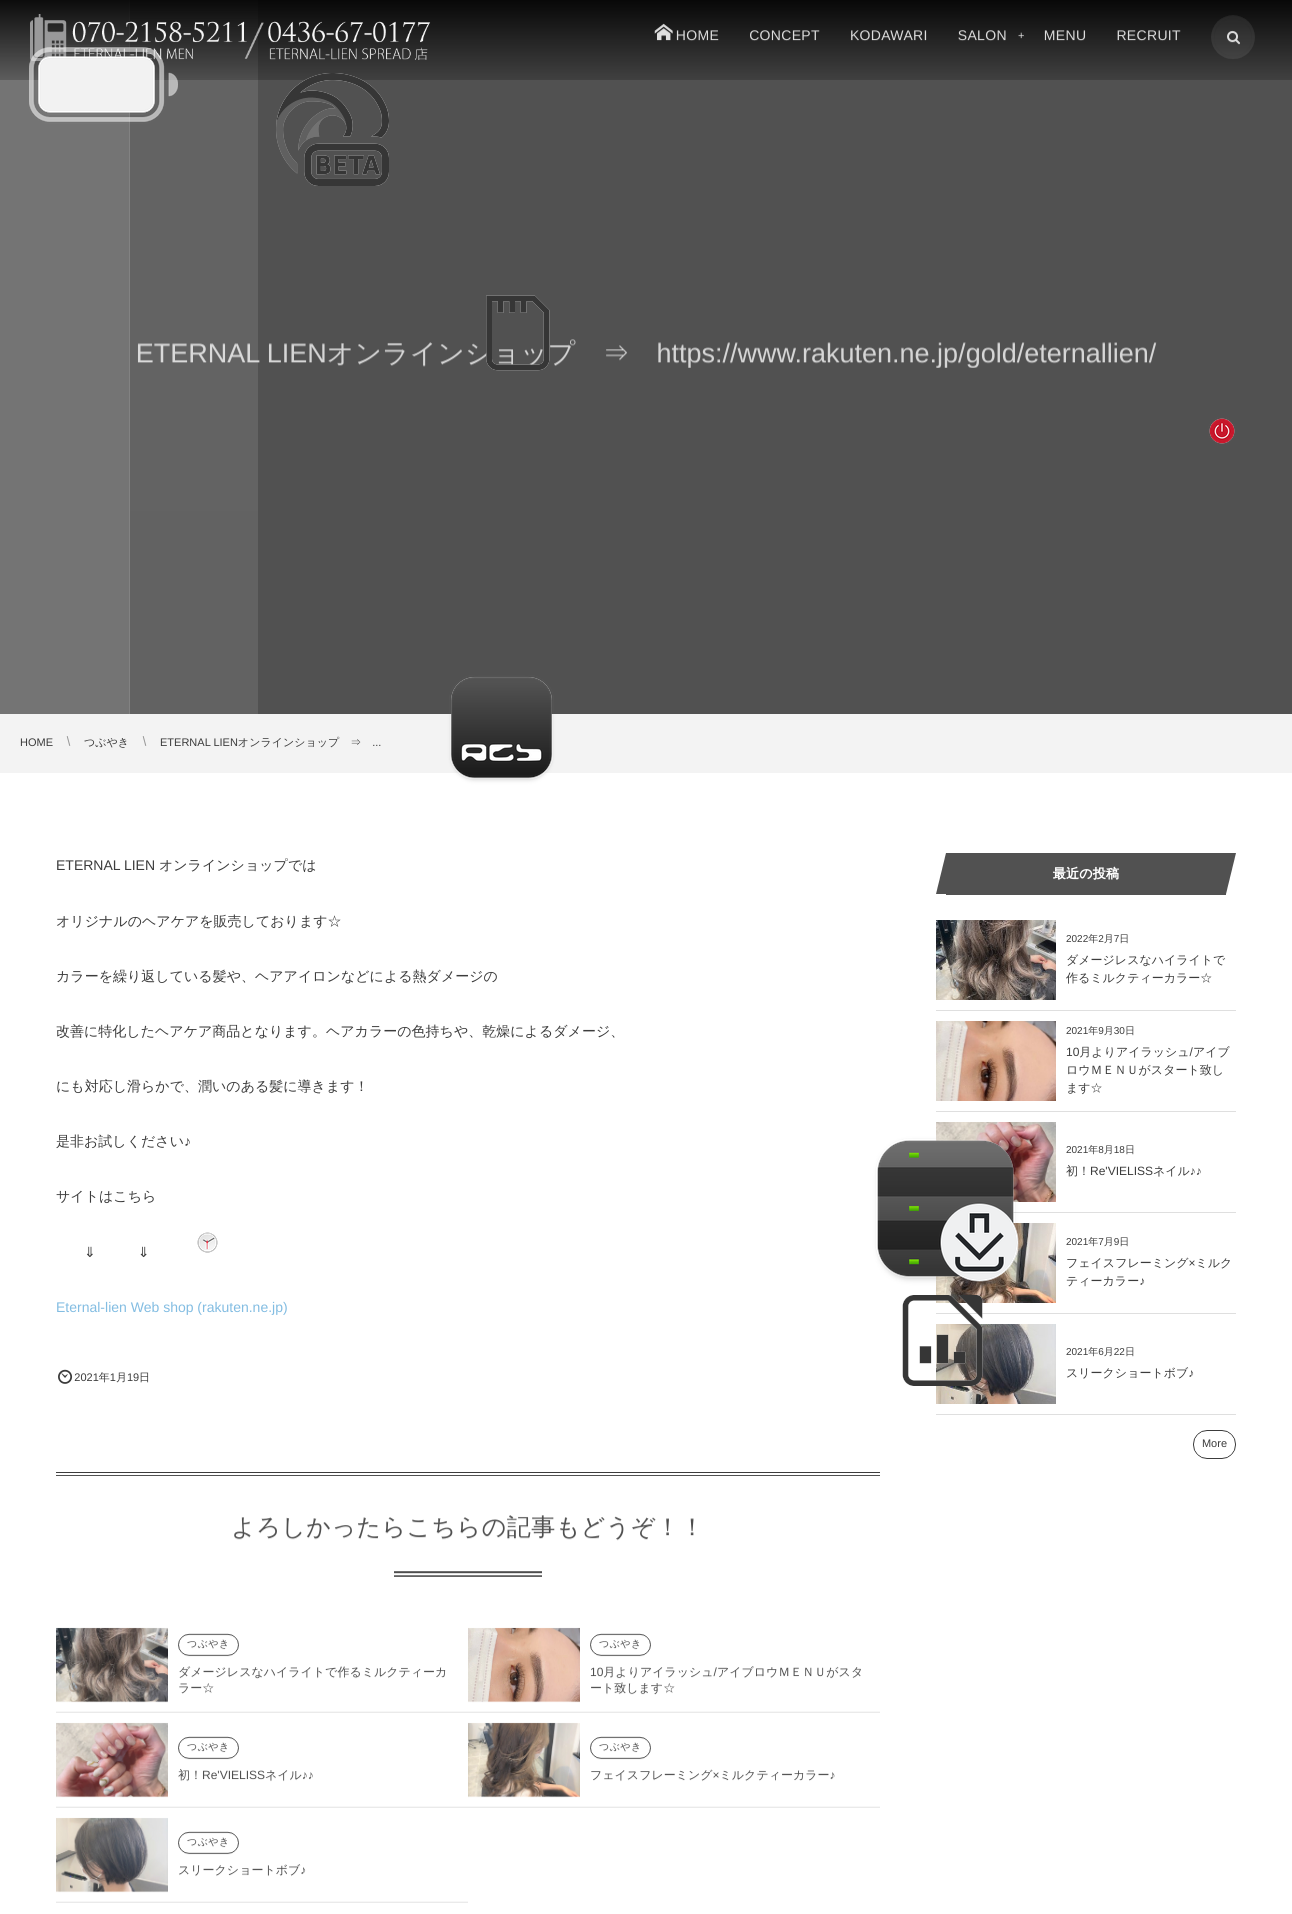 The image size is (1292, 1914). What do you see at coordinates (501, 727) in the screenshot?
I see `open gsequencer audio sequencer application` at bounding box center [501, 727].